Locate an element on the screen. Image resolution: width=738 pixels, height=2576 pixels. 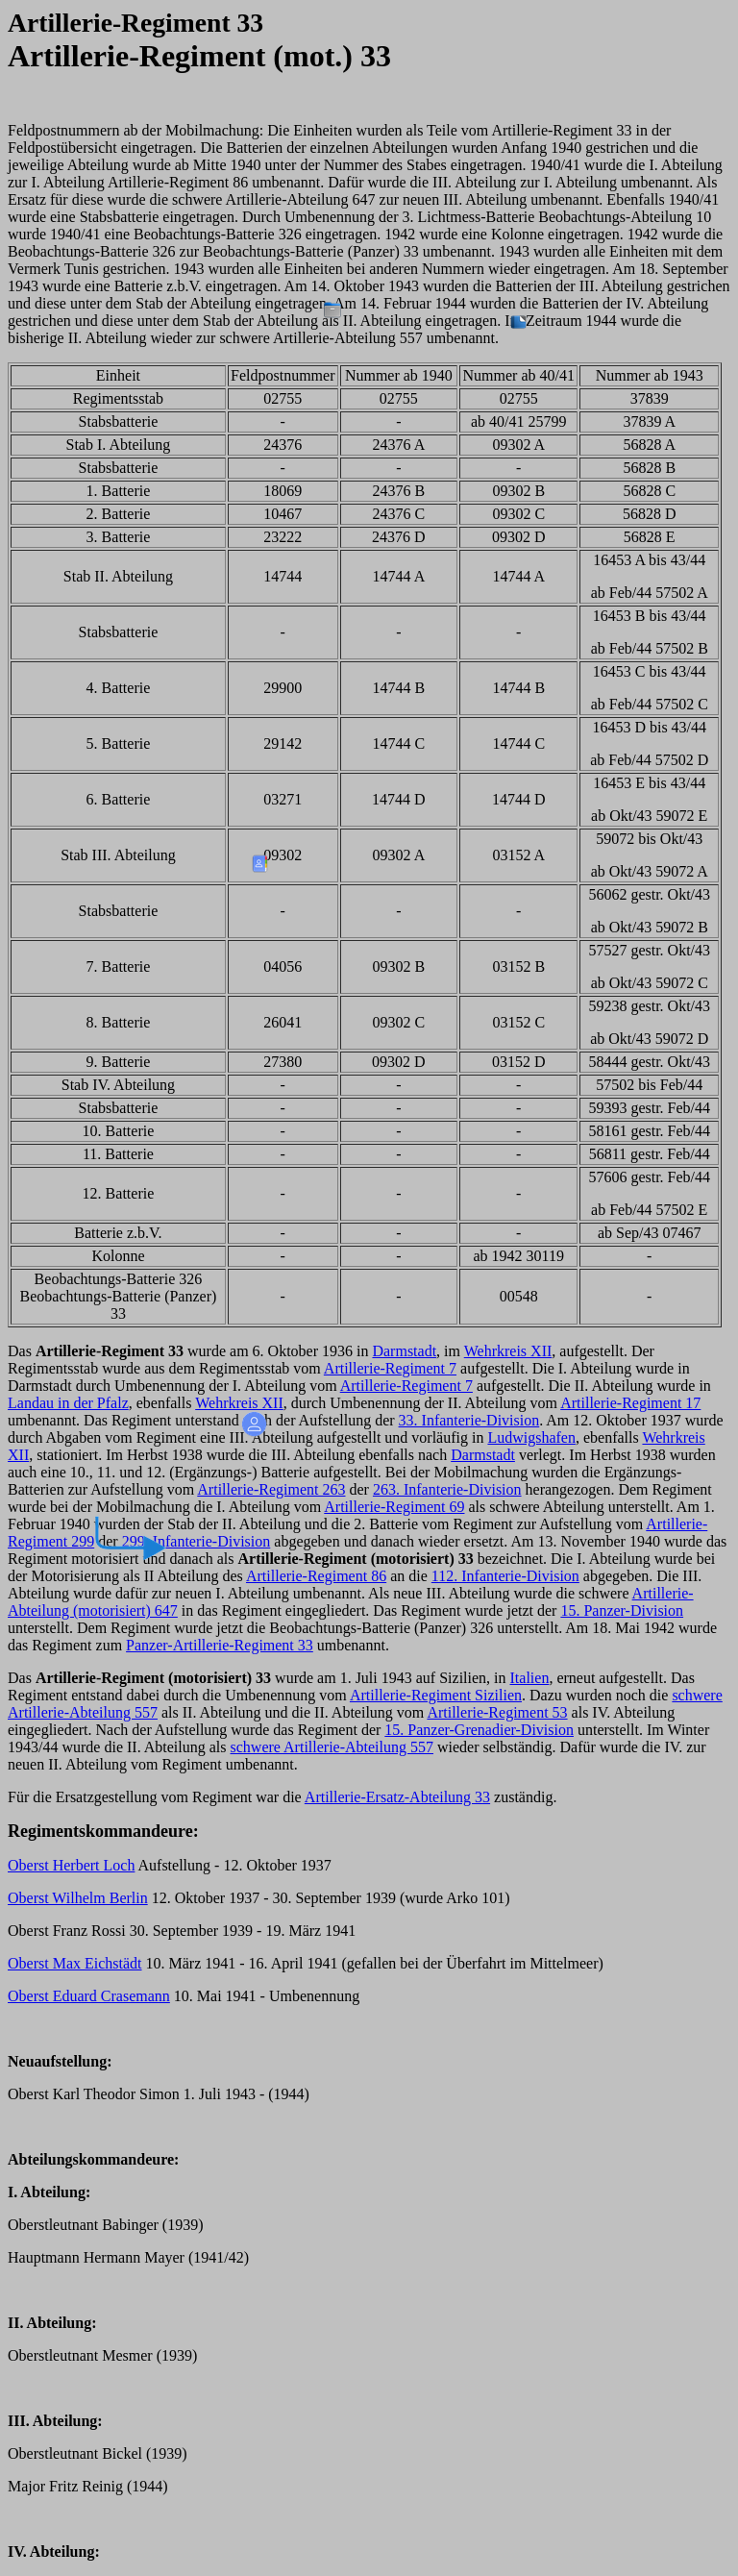
forward this email to another recipient is located at coordinates (132, 1538).